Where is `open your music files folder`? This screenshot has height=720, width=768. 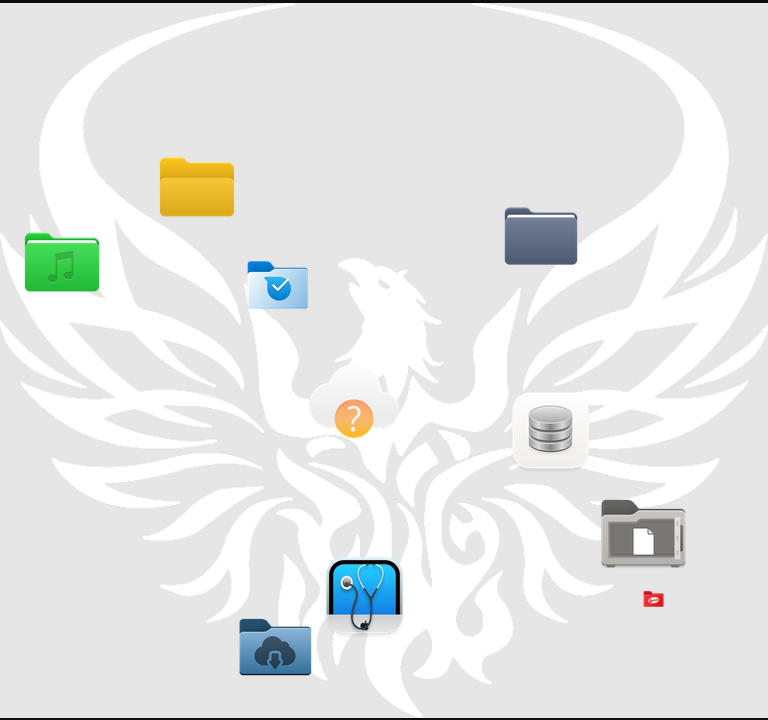 open your music files folder is located at coordinates (62, 262).